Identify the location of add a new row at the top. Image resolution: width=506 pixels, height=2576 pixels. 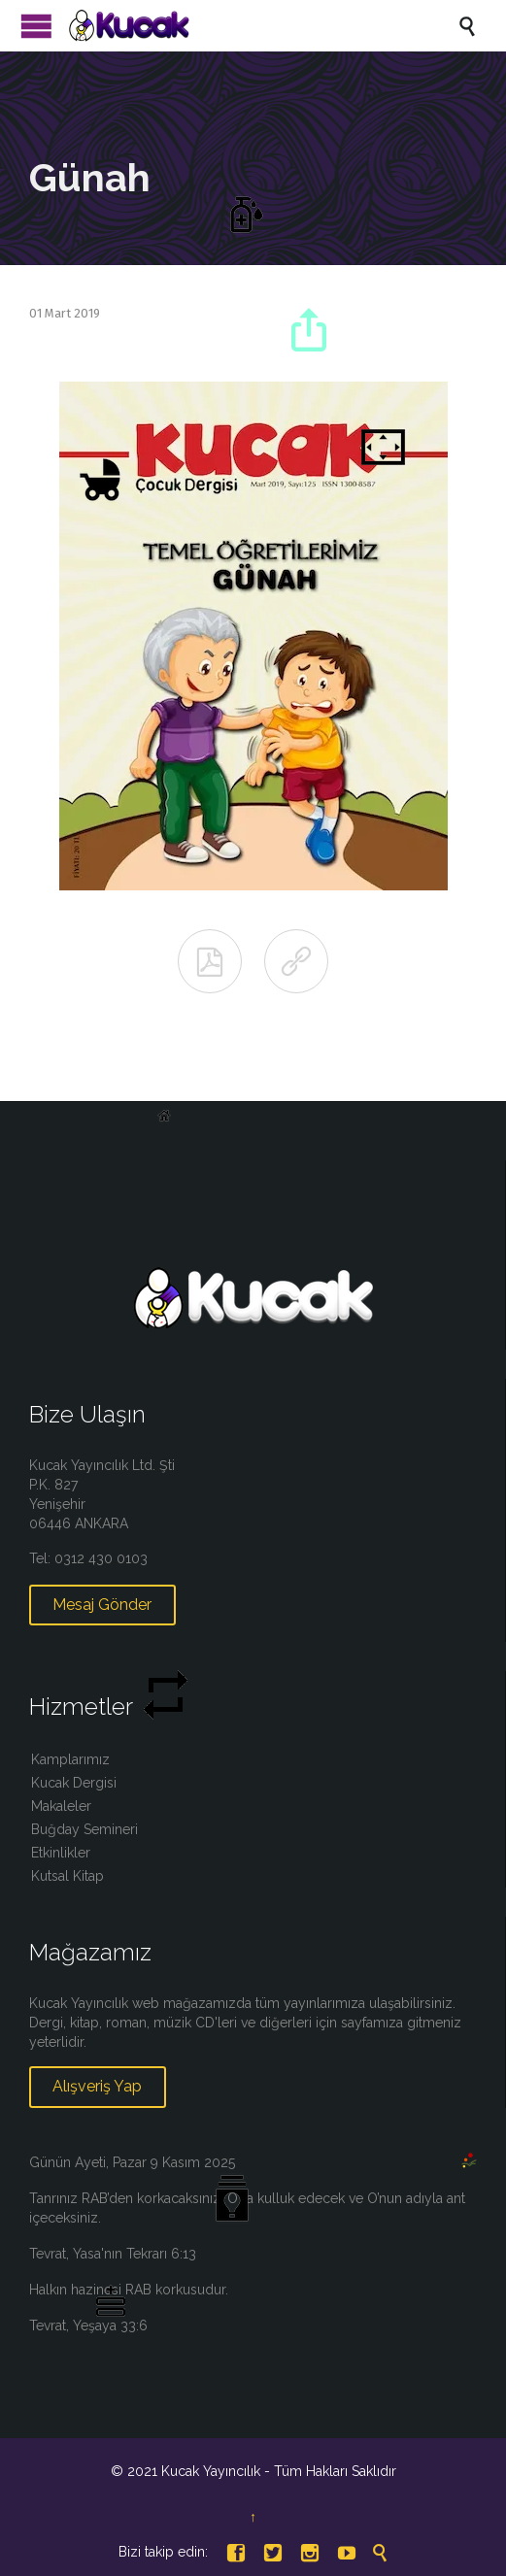
(111, 2303).